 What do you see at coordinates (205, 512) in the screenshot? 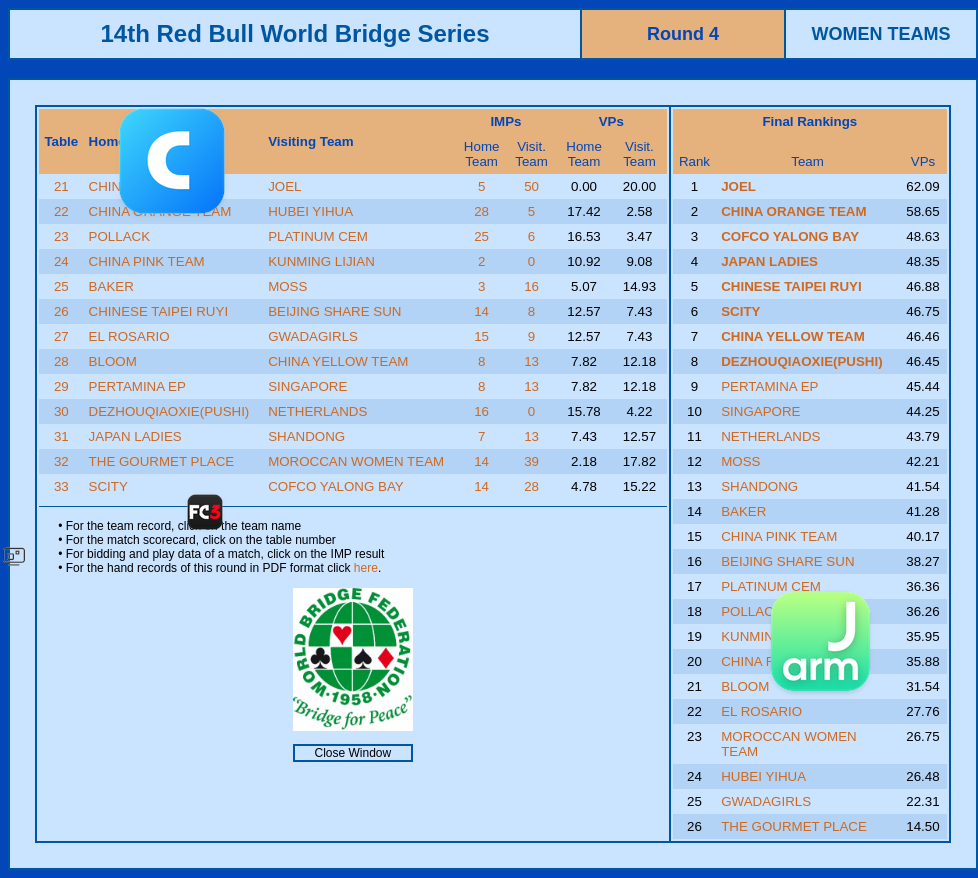
I see `launch far cry 3 game` at bounding box center [205, 512].